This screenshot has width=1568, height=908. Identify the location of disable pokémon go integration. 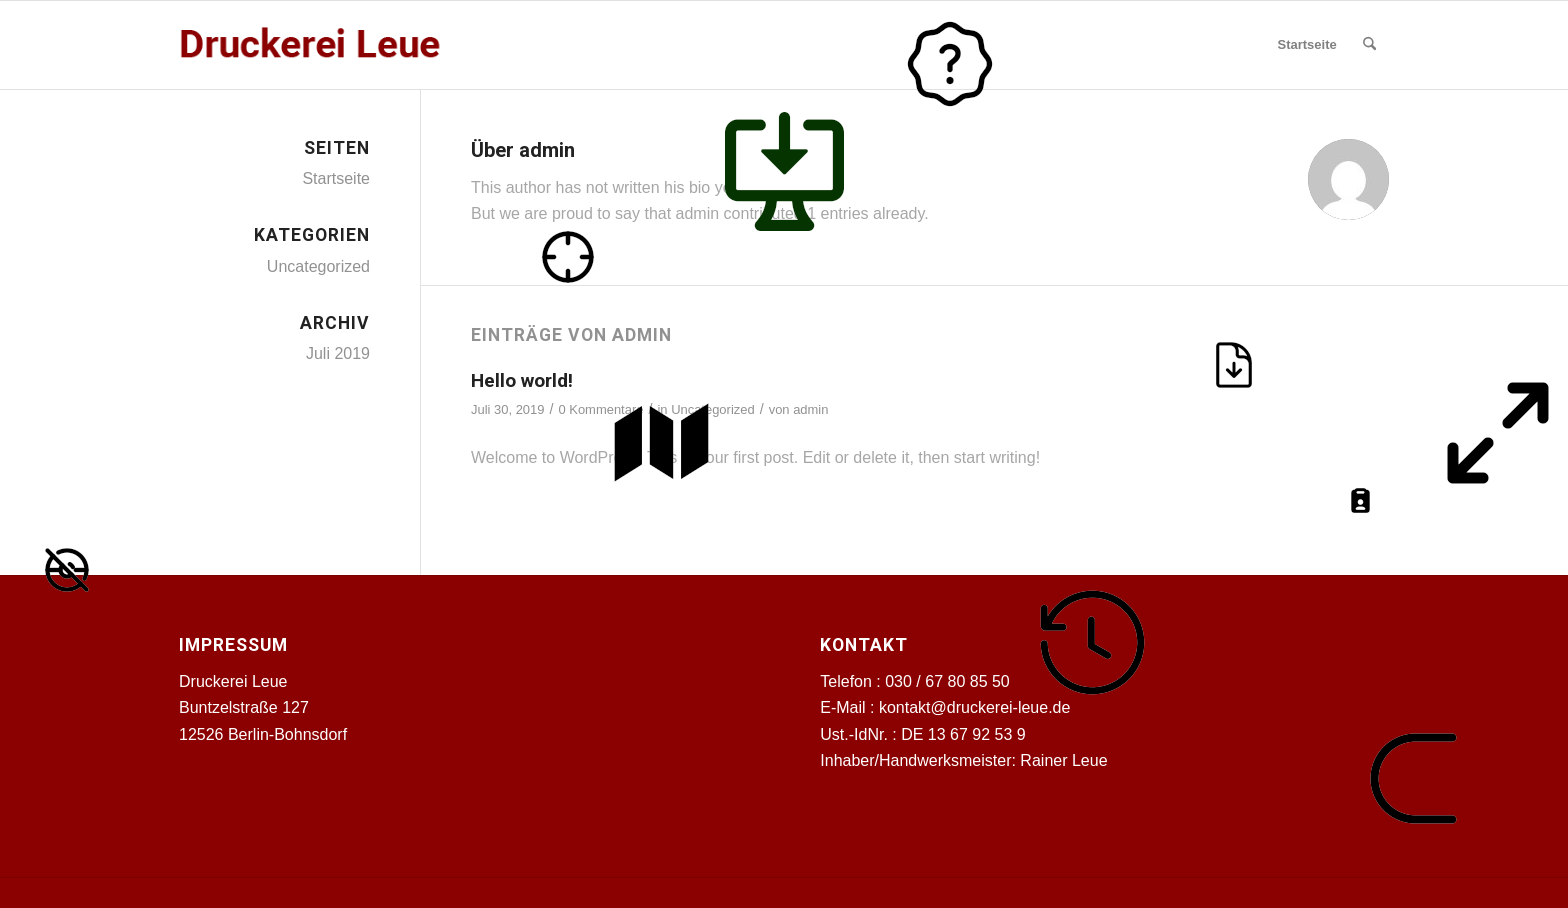
(67, 570).